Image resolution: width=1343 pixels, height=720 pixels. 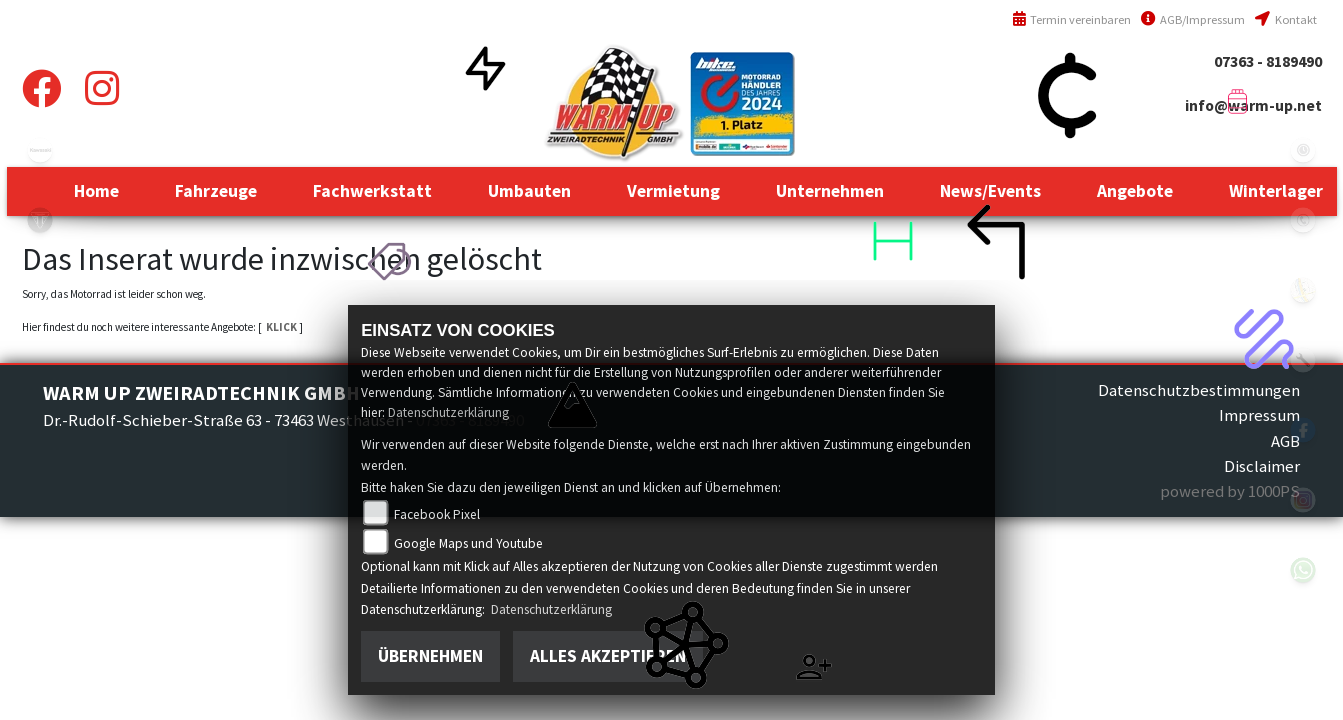 What do you see at coordinates (893, 241) in the screenshot?
I see `format text as a heading` at bounding box center [893, 241].